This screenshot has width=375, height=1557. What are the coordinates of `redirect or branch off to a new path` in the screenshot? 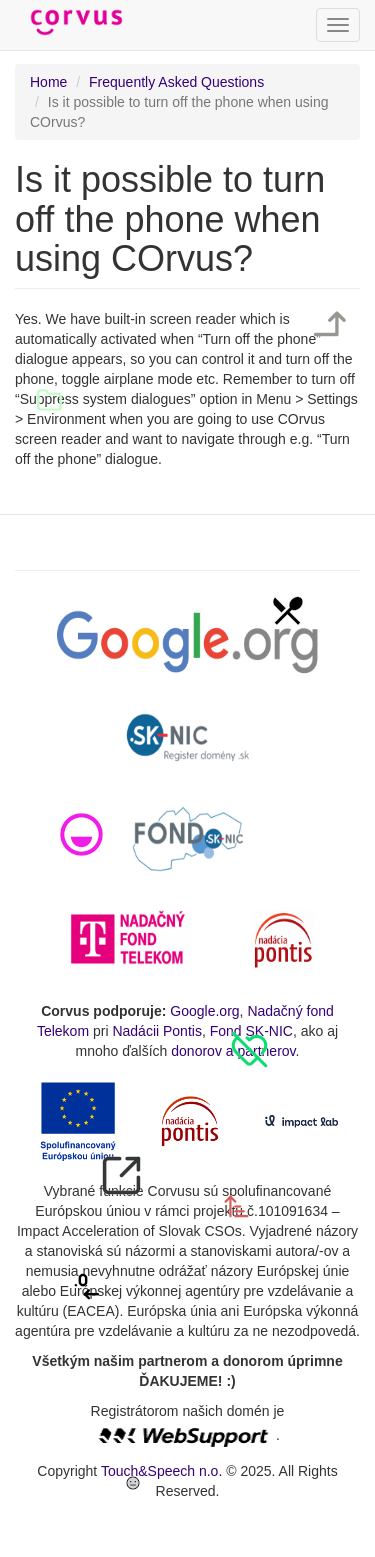 It's located at (331, 325).